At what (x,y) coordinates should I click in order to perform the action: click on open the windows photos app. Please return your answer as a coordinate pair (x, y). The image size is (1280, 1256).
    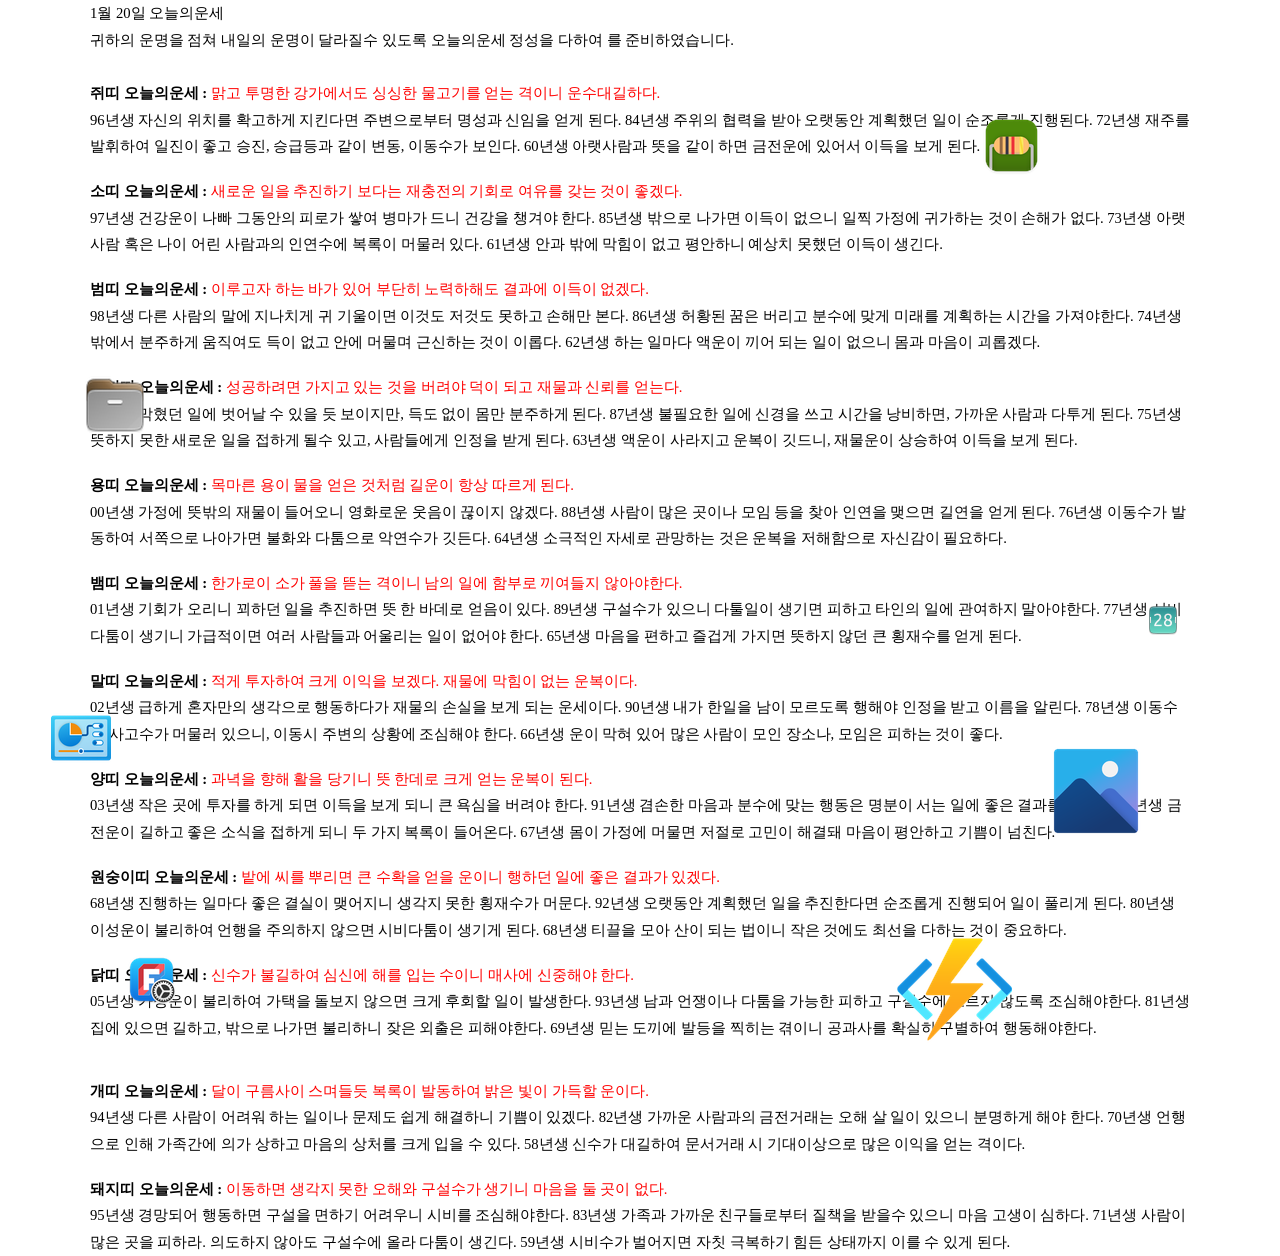
    Looking at the image, I should click on (1096, 791).